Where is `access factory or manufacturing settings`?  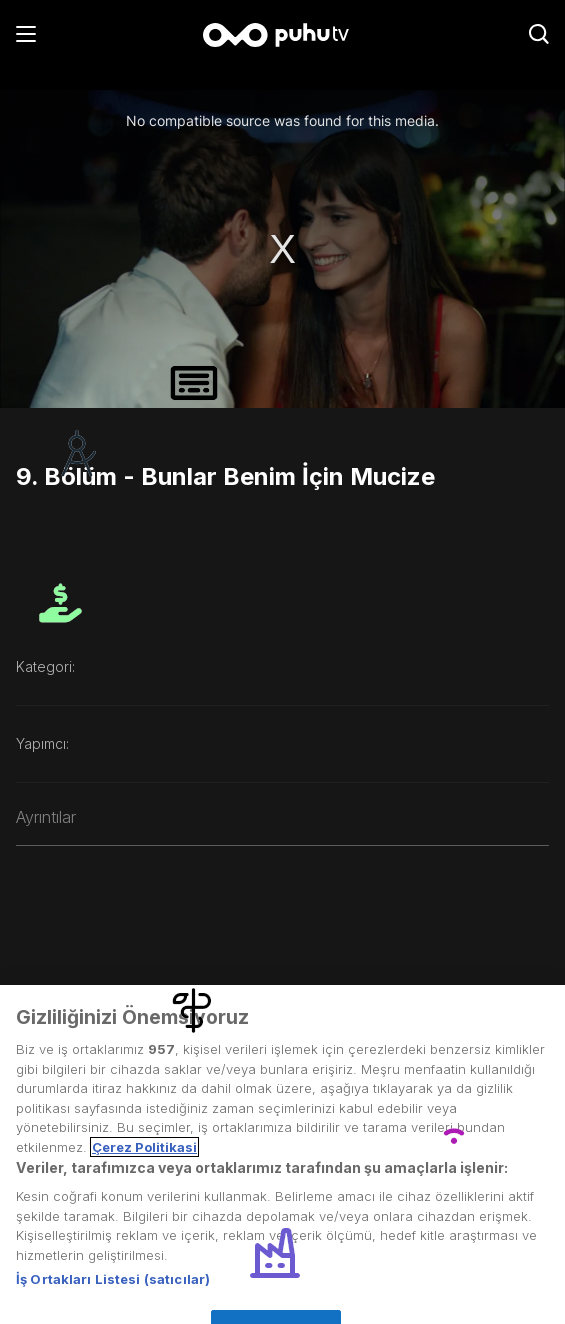
access factory or manufacturing settings is located at coordinates (275, 1253).